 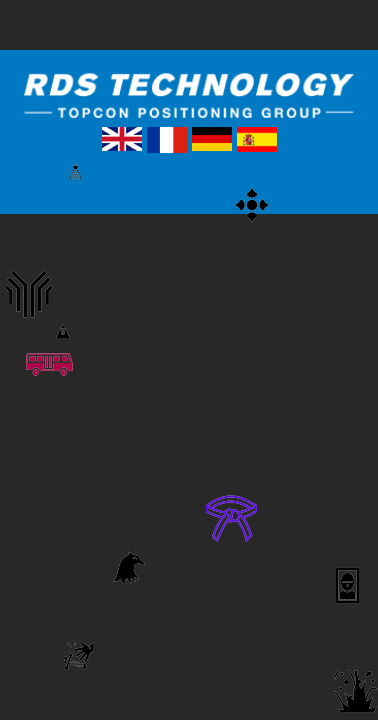 I want to click on view public transit options, so click(x=49, y=364).